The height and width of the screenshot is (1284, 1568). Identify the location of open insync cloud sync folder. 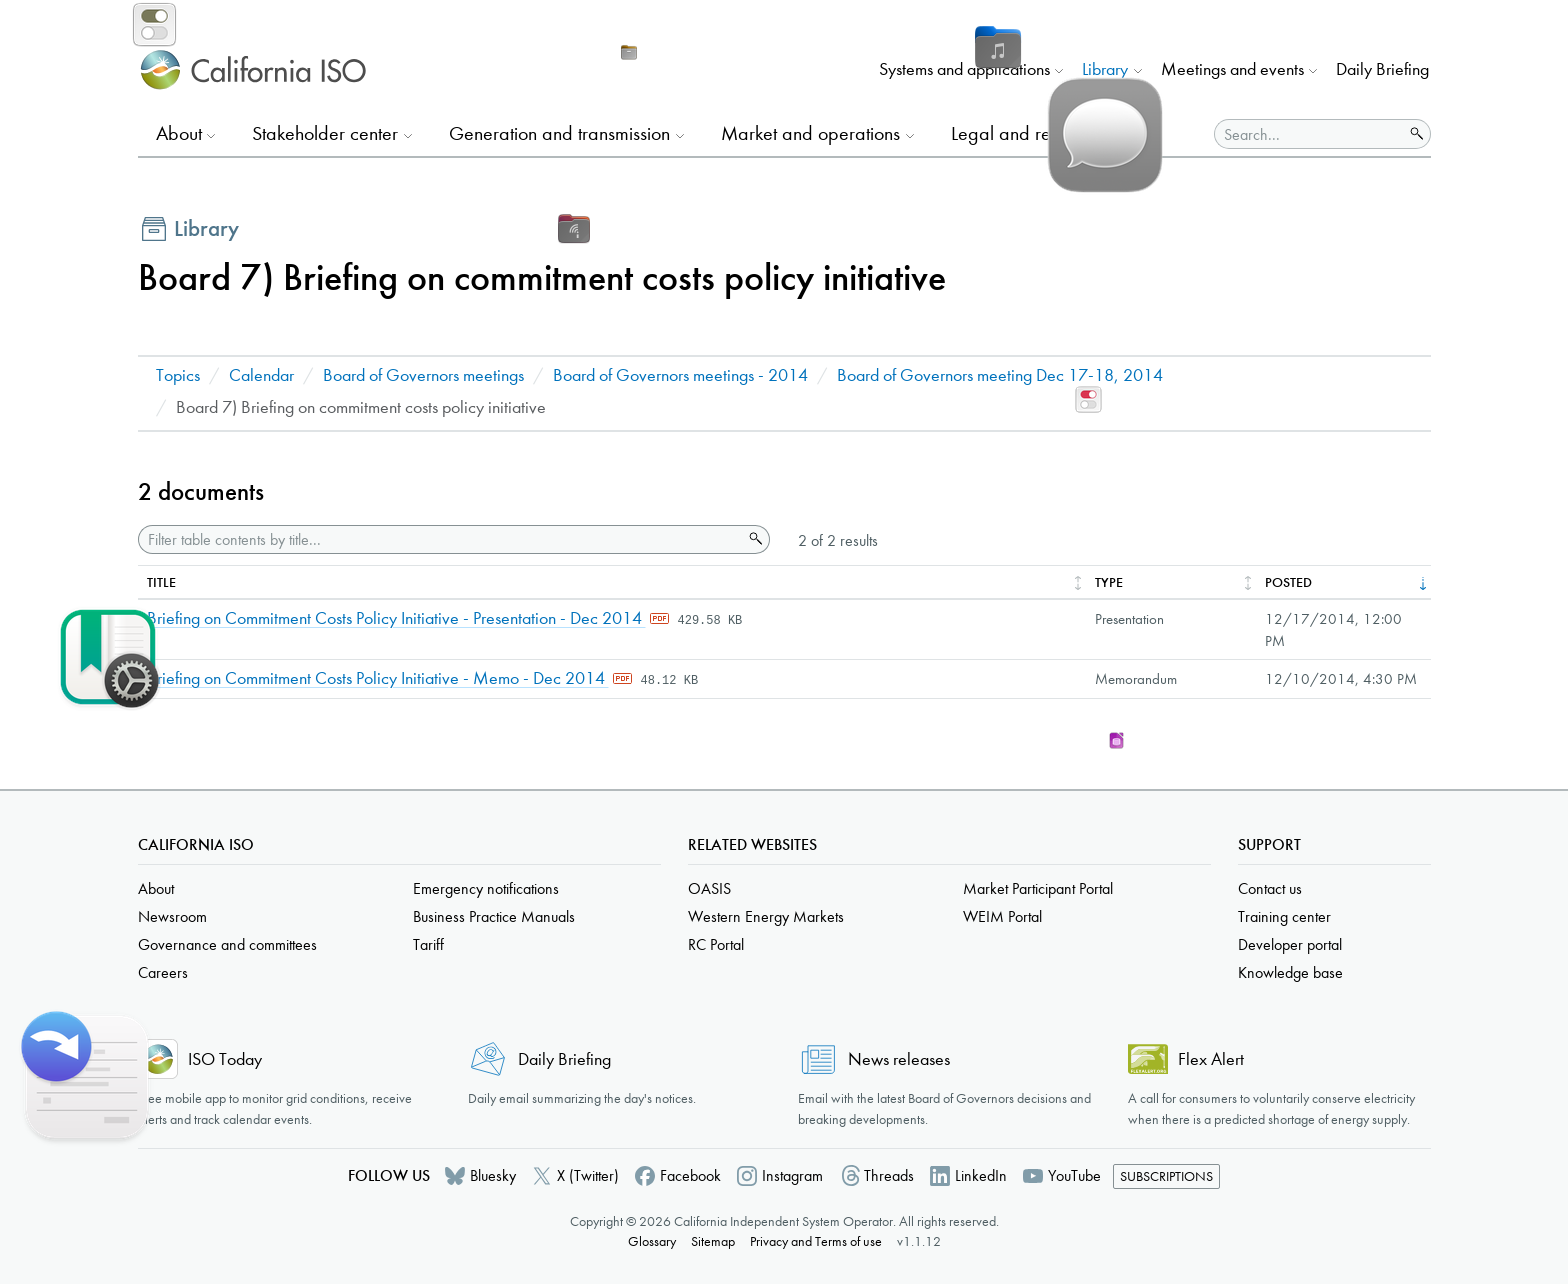
(574, 228).